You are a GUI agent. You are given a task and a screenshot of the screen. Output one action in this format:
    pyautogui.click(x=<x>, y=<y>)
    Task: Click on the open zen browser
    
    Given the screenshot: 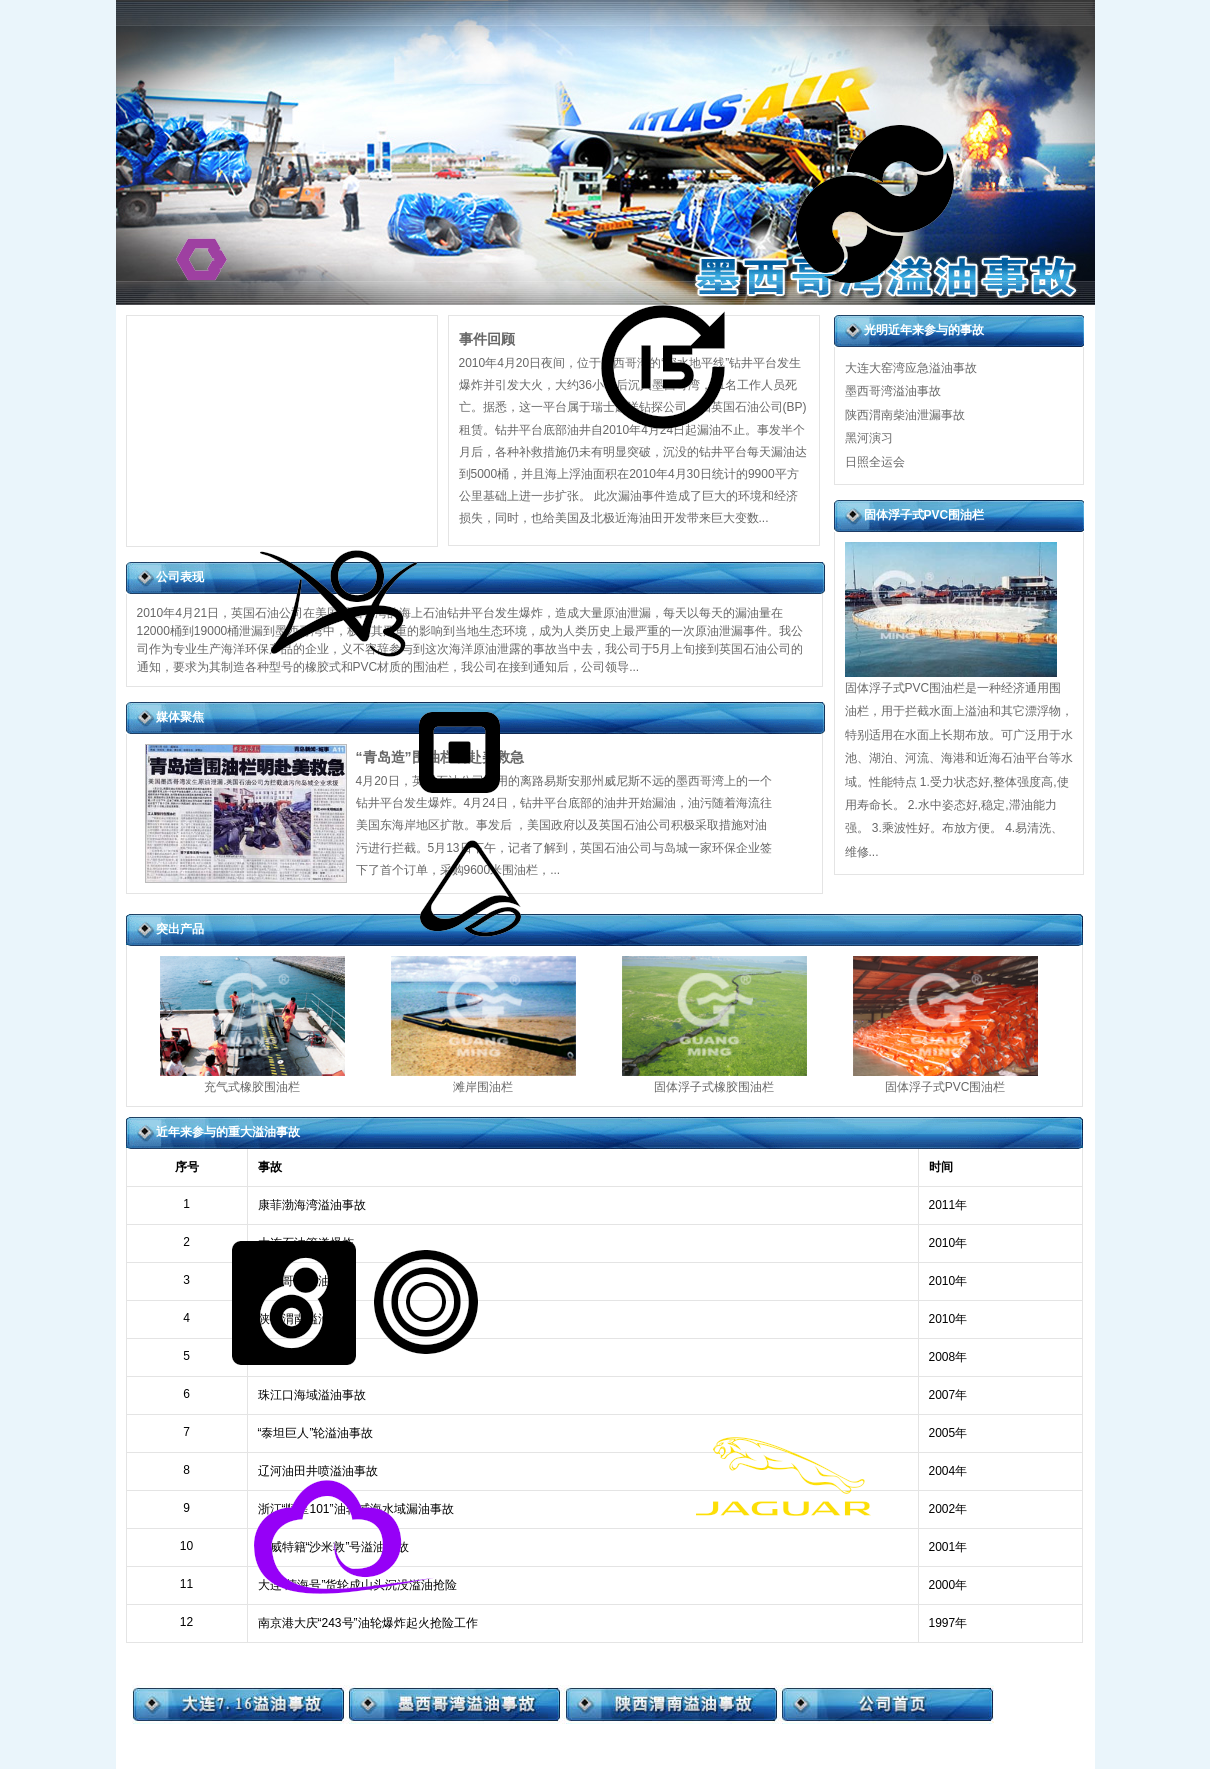 What is the action you would take?
    pyautogui.click(x=426, y=1302)
    